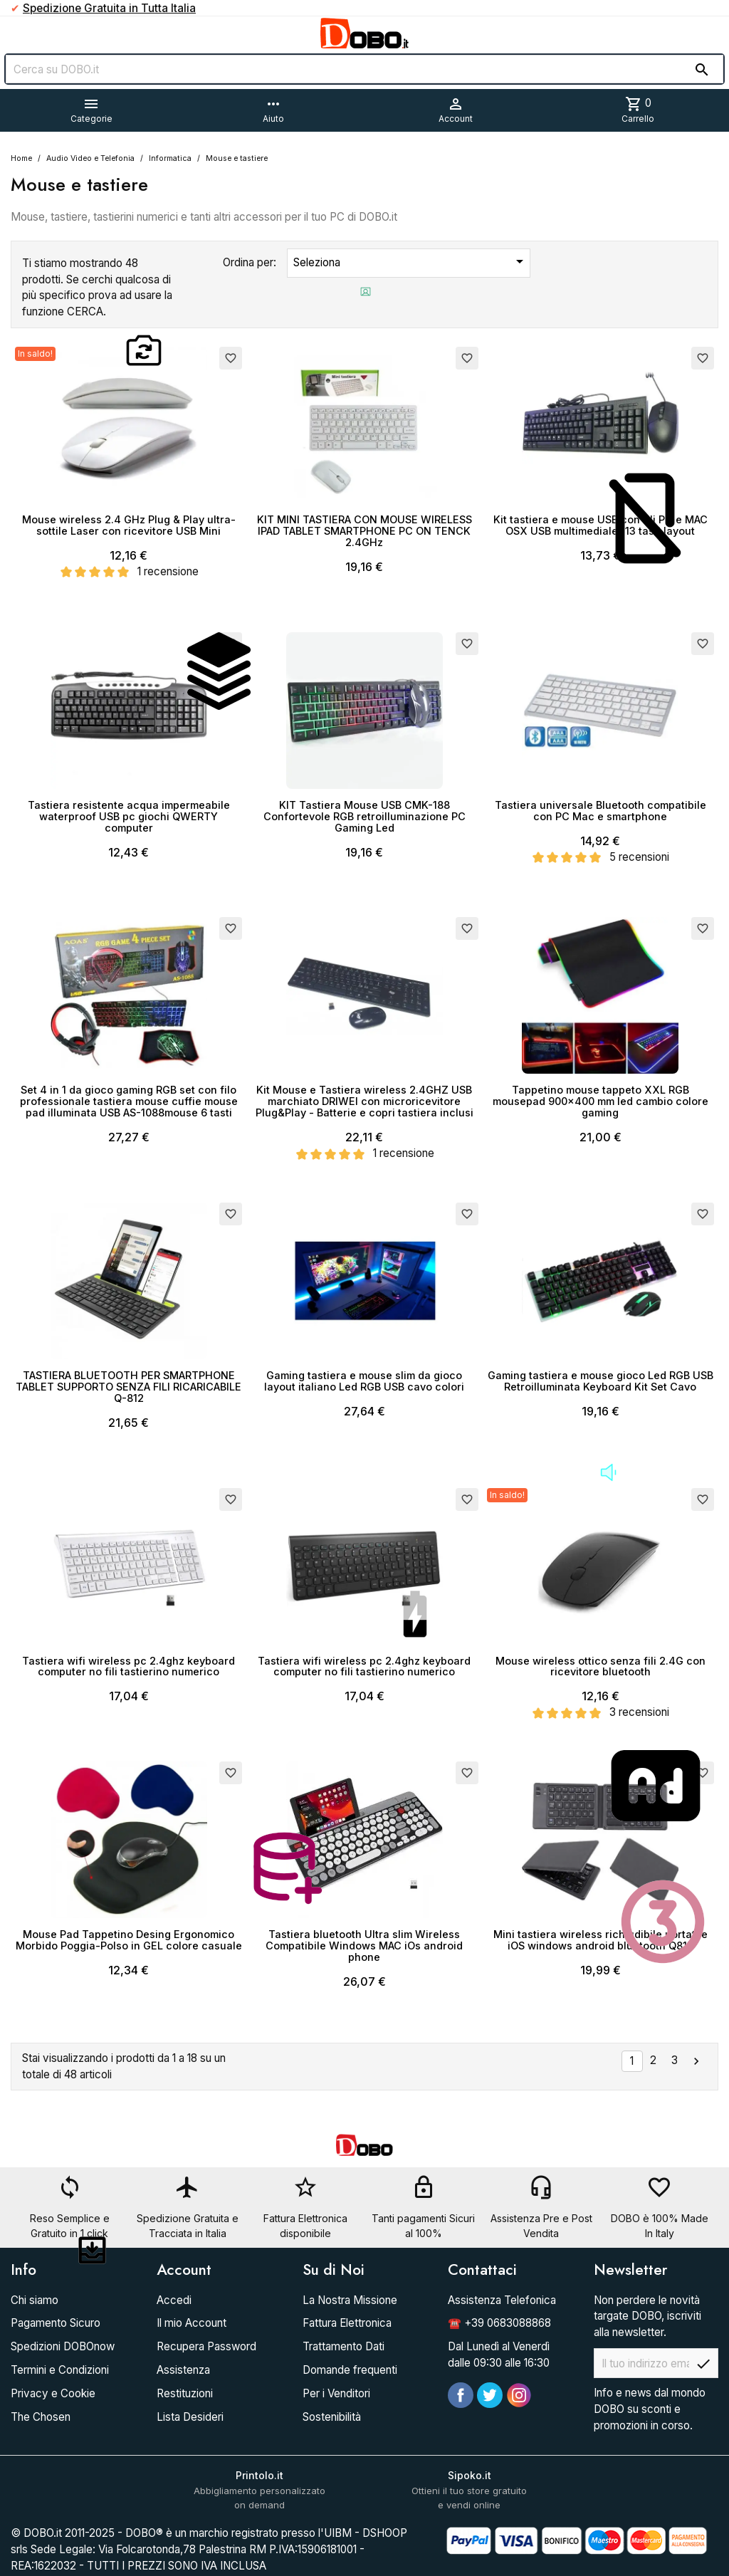 The image size is (729, 2576). I want to click on view layered content or stacked items, so click(219, 671).